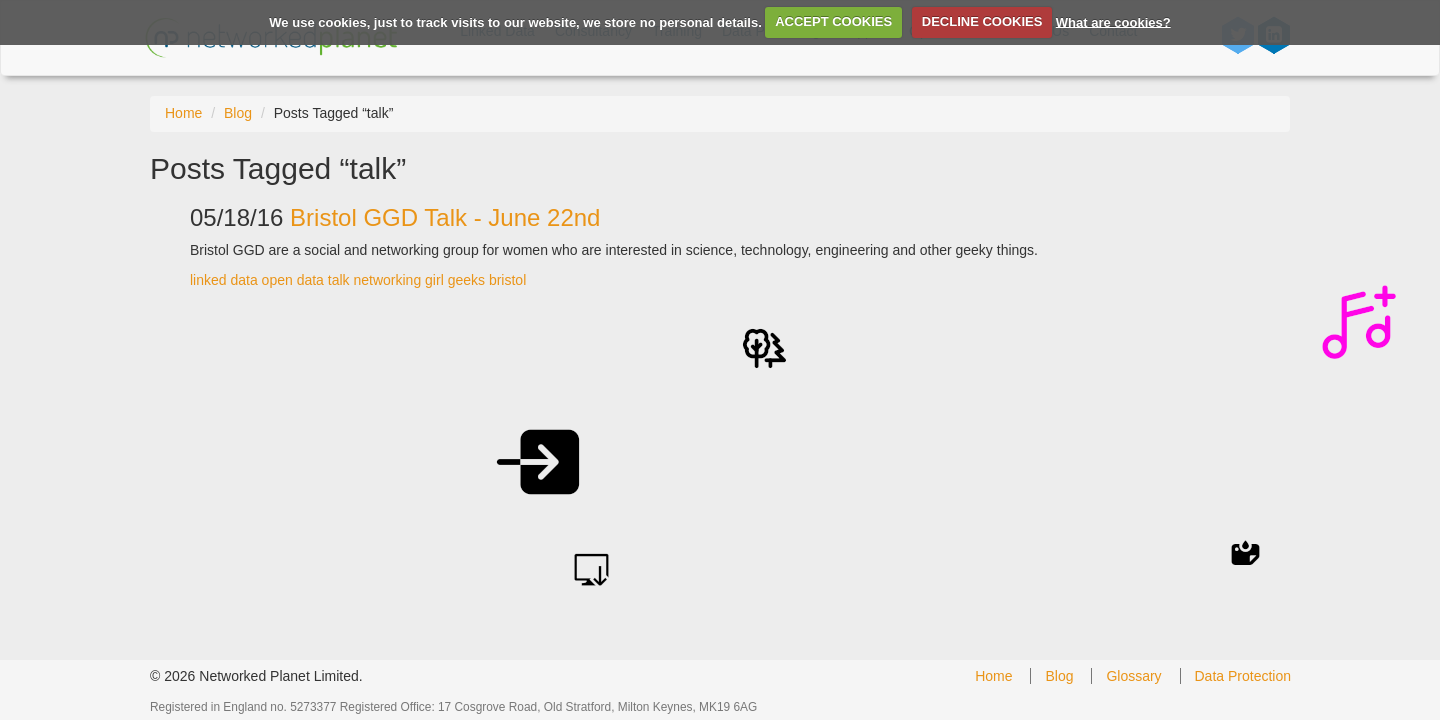  I want to click on log in or sign in to your account, so click(538, 462).